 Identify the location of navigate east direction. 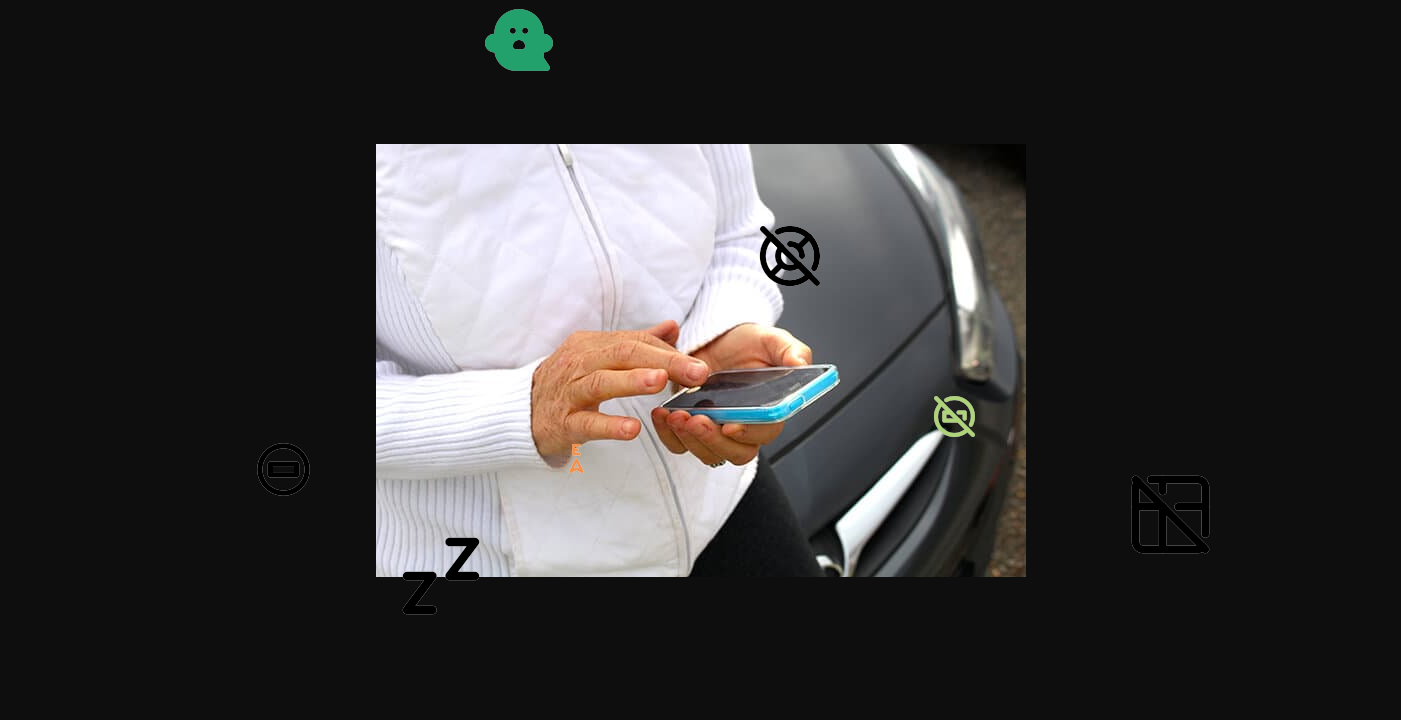
(576, 458).